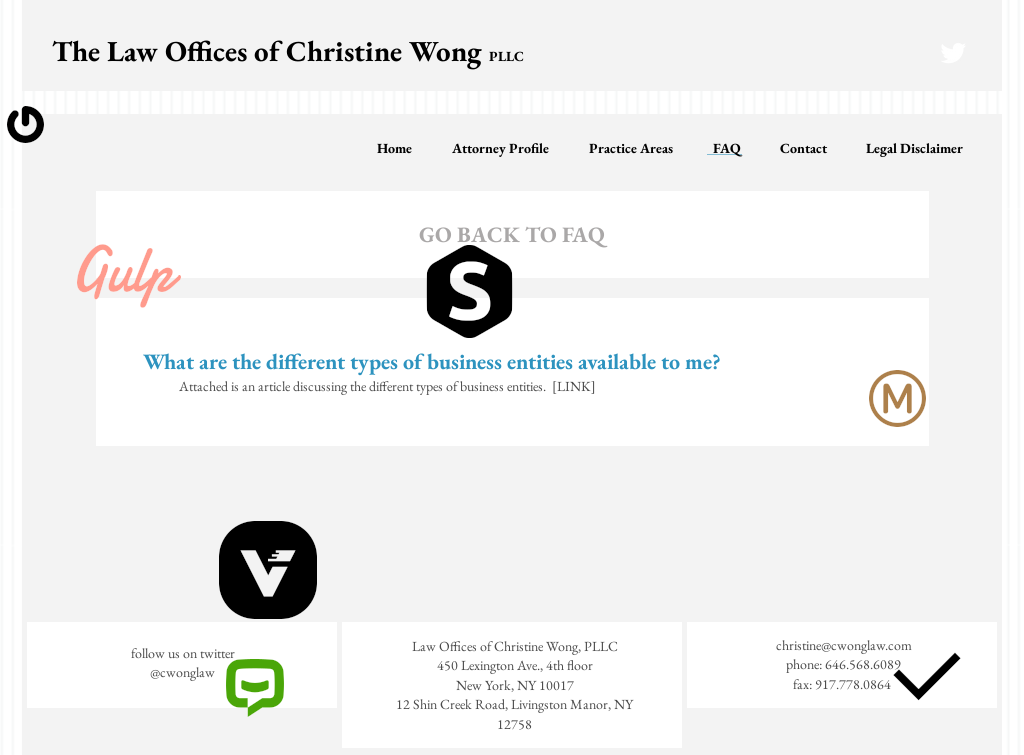 The image size is (1024, 755). I want to click on visit the SPOJ competitive programming platform, so click(469, 291).